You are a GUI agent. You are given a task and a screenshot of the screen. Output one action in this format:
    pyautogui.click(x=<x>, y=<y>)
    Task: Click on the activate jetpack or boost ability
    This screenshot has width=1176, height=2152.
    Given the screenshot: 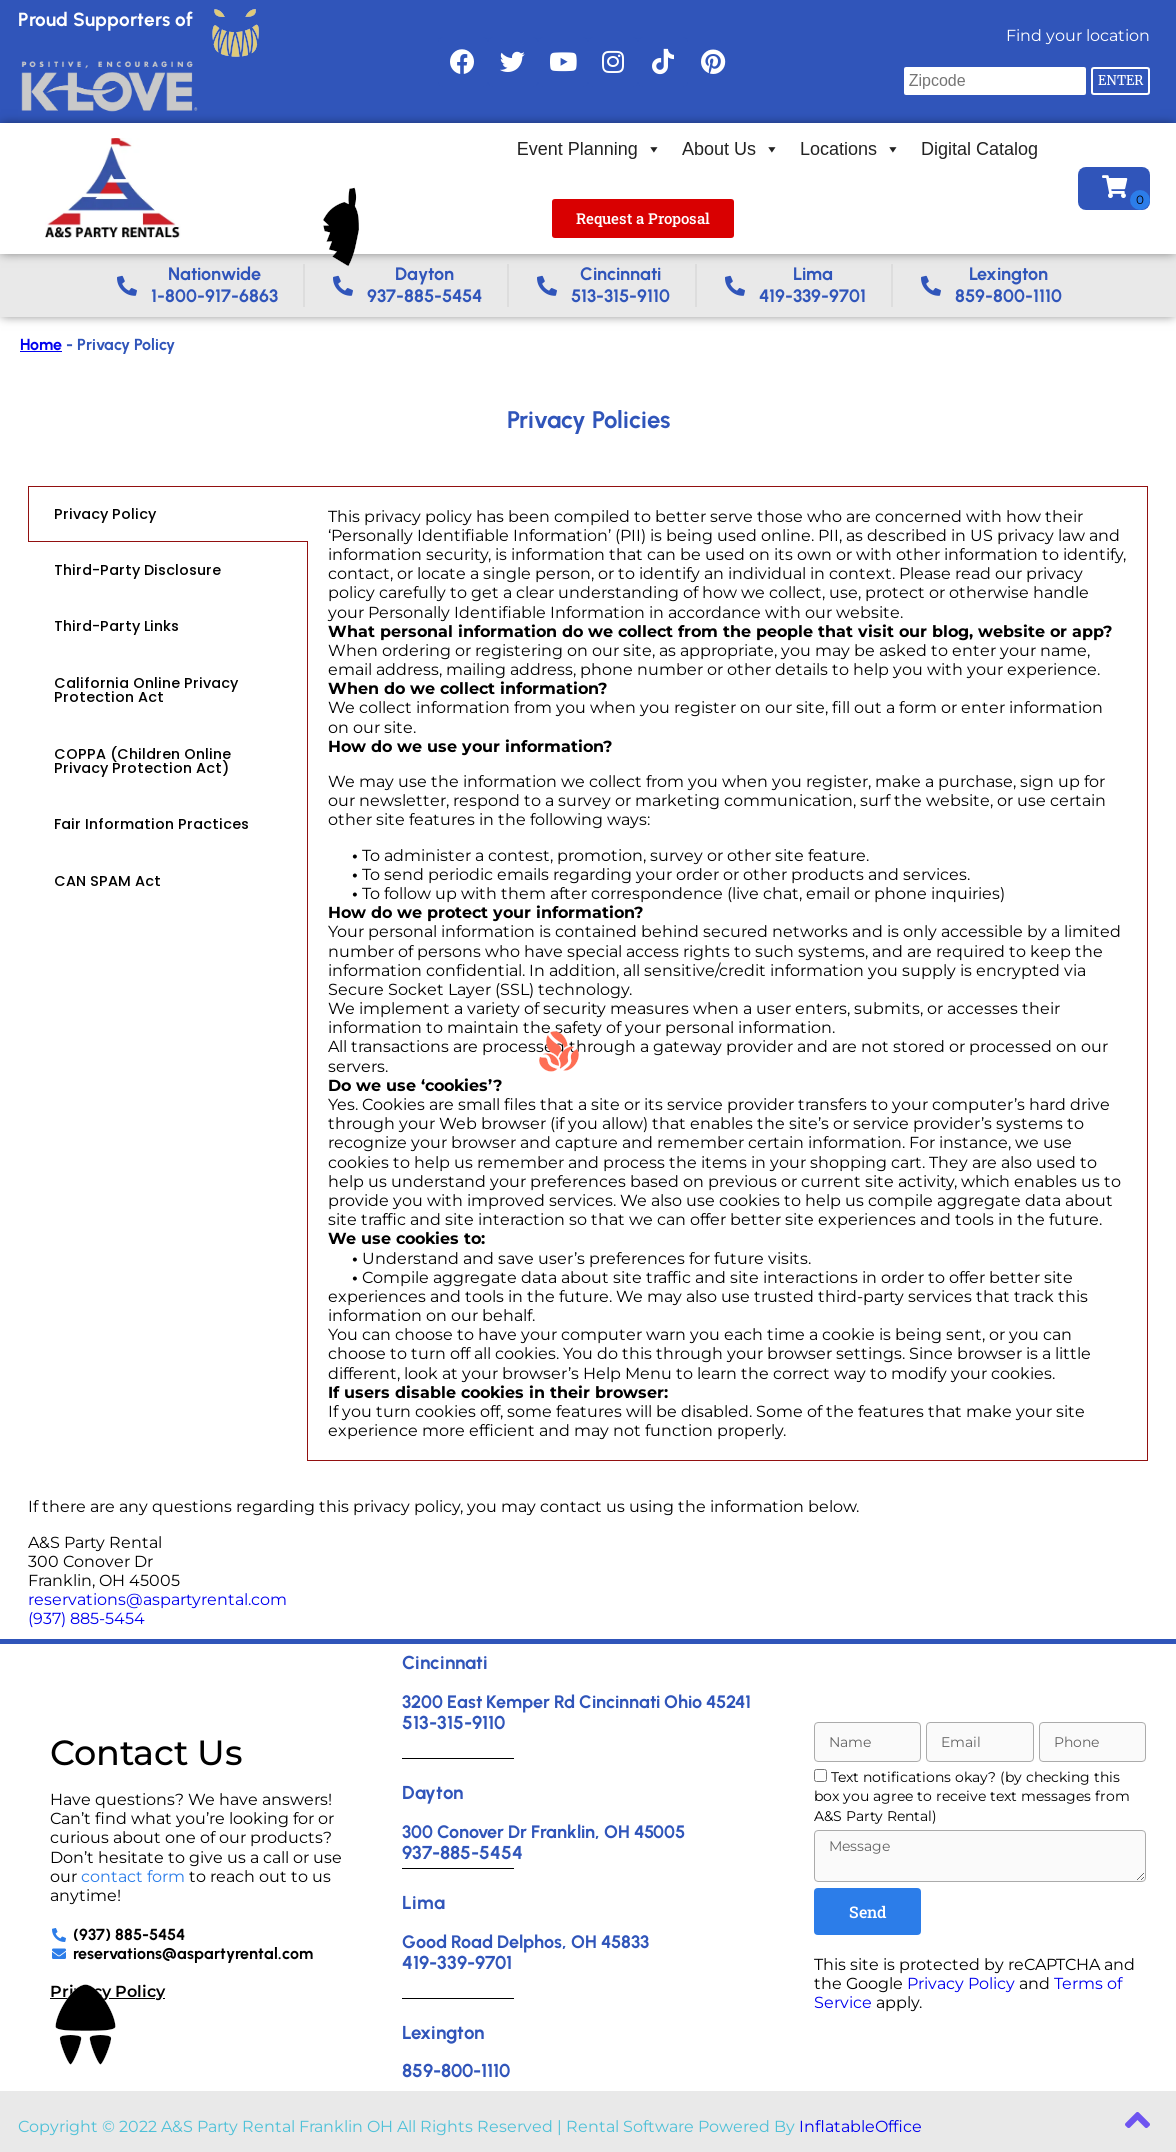 What is the action you would take?
    pyautogui.click(x=85, y=2024)
    